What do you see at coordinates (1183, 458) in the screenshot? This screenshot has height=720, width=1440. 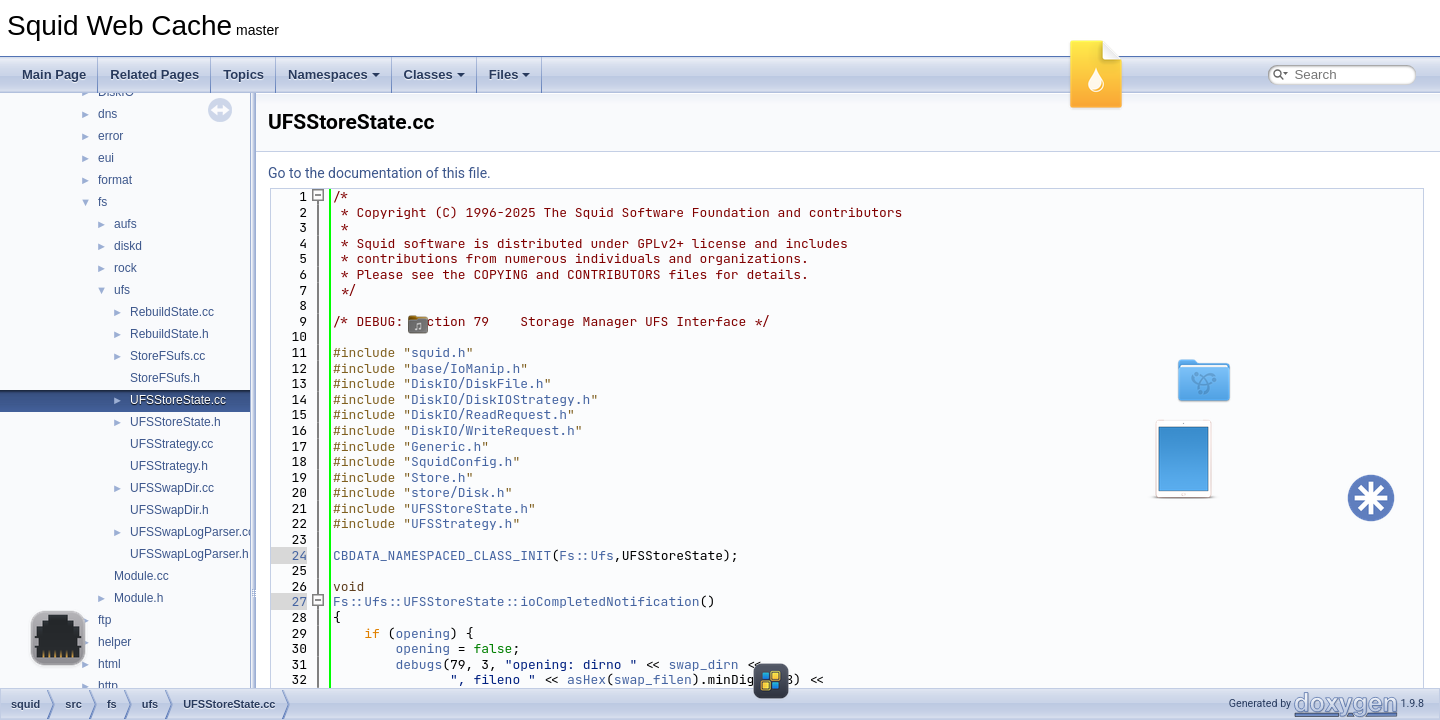 I see `iPad device with cellular connectivity` at bounding box center [1183, 458].